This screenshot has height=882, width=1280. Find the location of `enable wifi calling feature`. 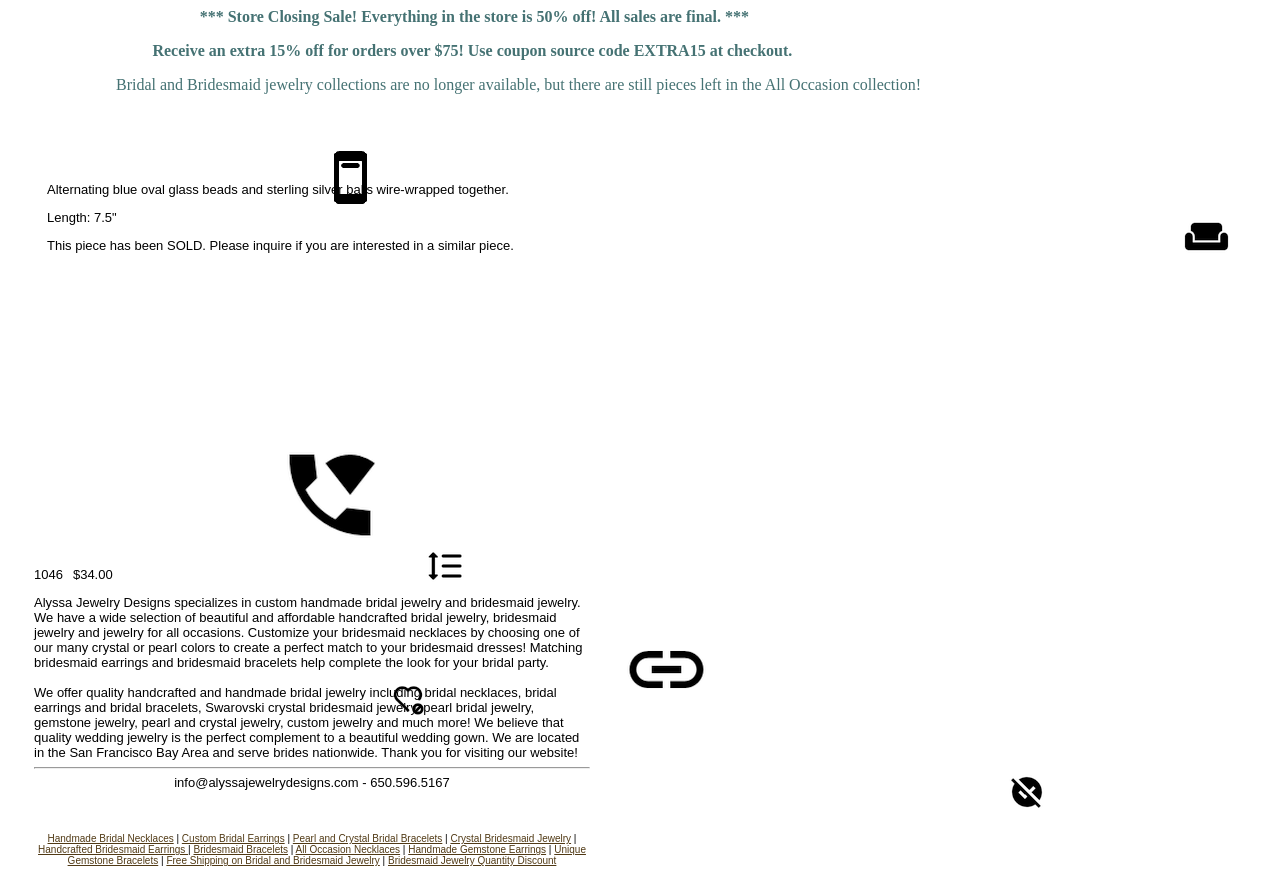

enable wifi calling feature is located at coordinates (330, 495).